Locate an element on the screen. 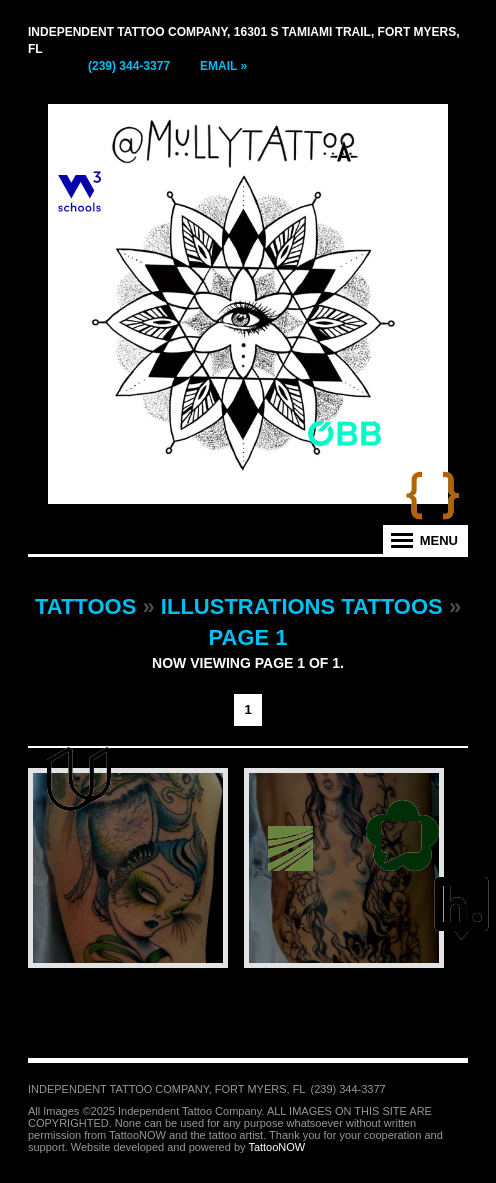 This screenshot has width=496, height=1183. webrtc logo indicating real-time communication features is located at coordinates (402, 835).